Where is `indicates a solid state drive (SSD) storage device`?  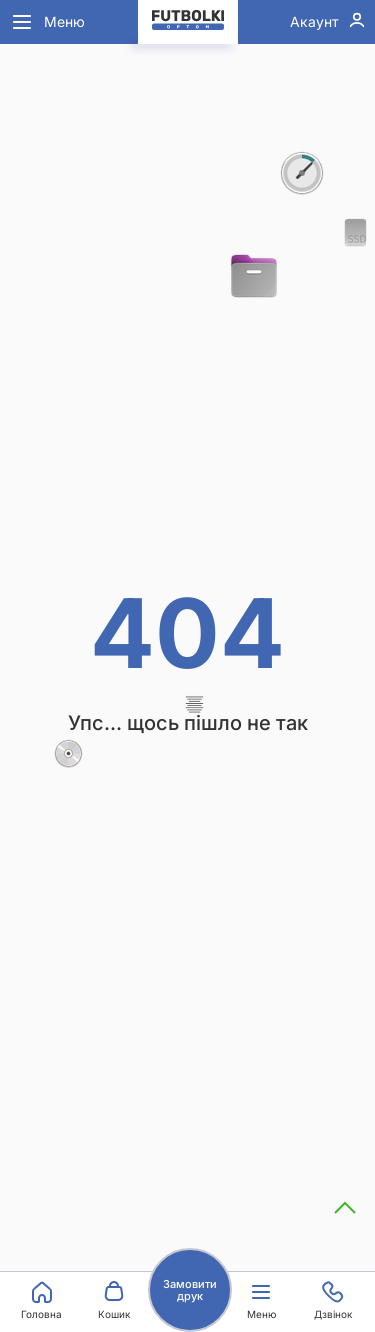
indicates a solid state drive (SSD) storage device is located at coordinates (355, 232).